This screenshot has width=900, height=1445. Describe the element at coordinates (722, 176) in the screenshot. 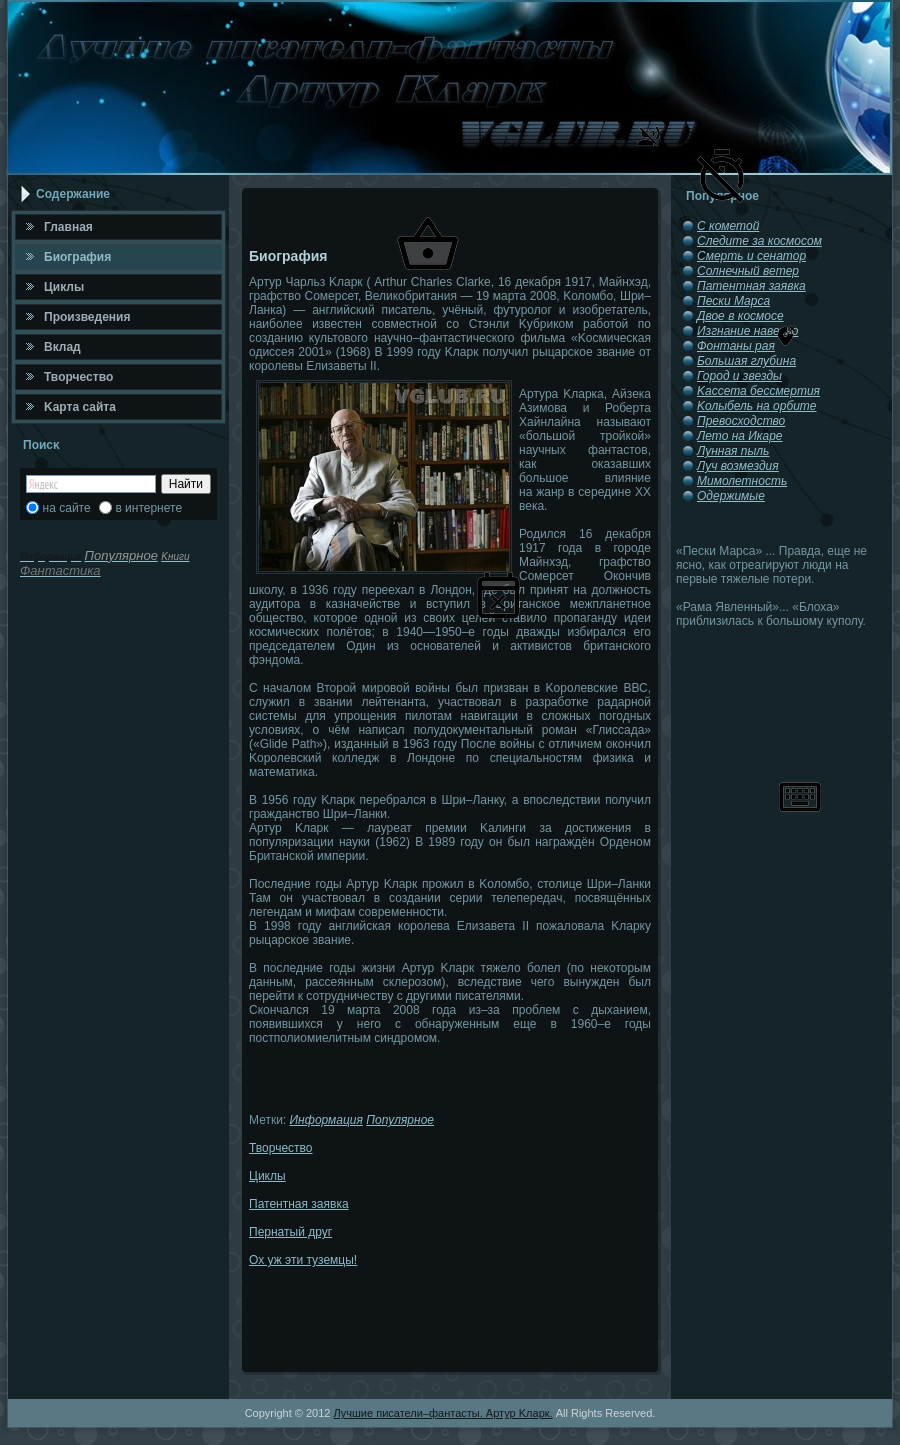

I see `disable or cancel timer` at that location.